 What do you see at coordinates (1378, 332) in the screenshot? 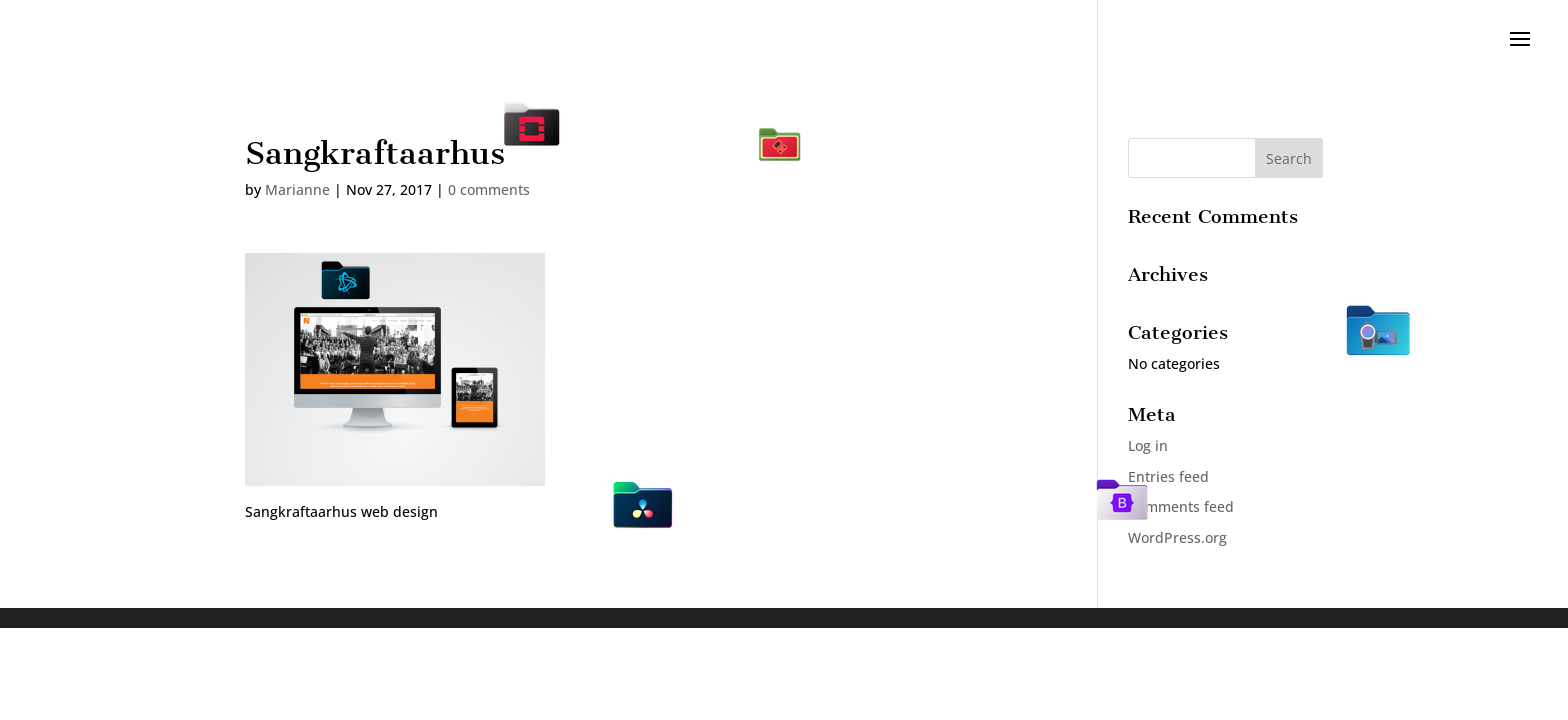
I see `open video recordings folder` at bounding box center [1378, 332].